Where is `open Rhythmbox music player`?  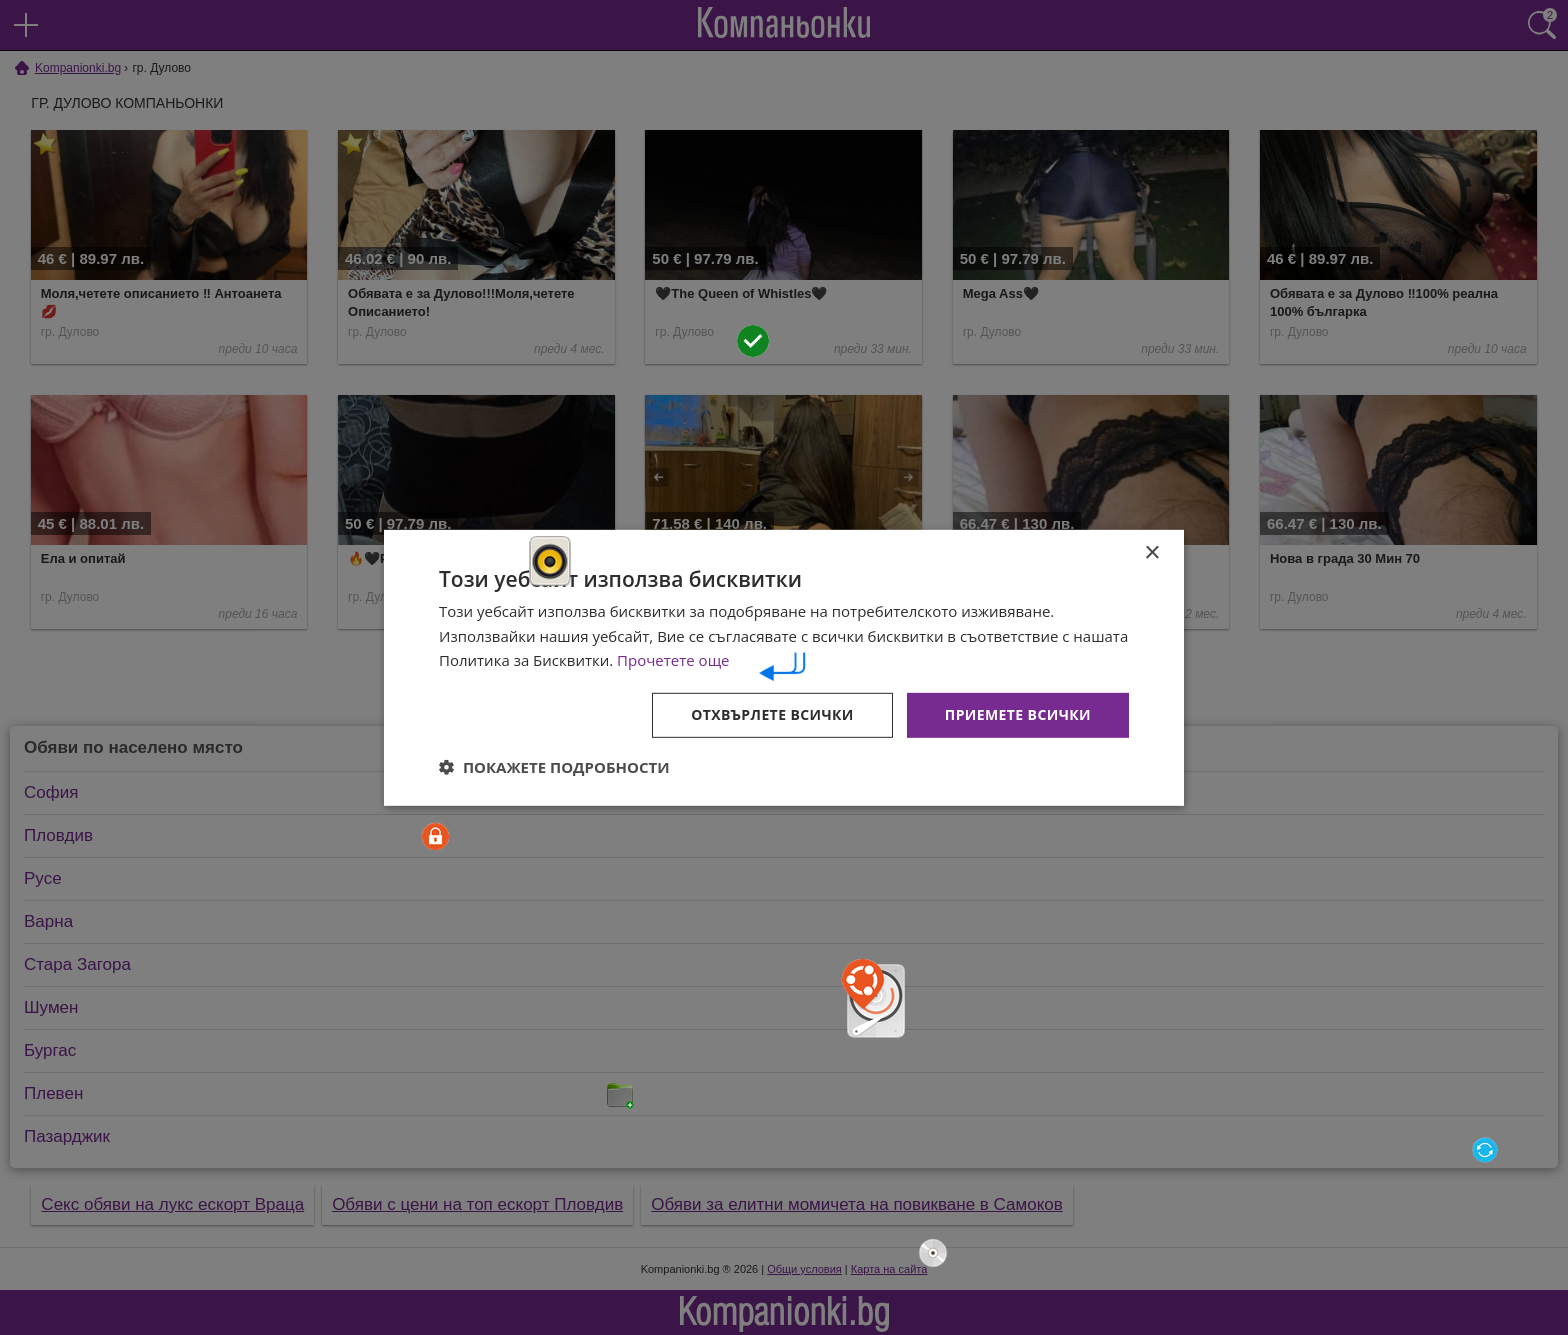
open Rhythmbox music player is located at coordinates (550, 561).